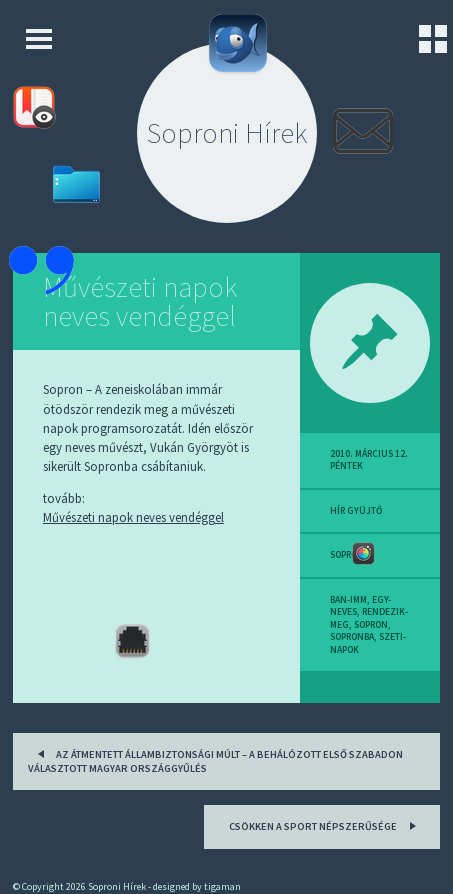 This screenshot has height=894, width=453. Describe the element at coordinates (363, 553) in the screenshot. I see `open PhotoFlare image editing application` at that location.